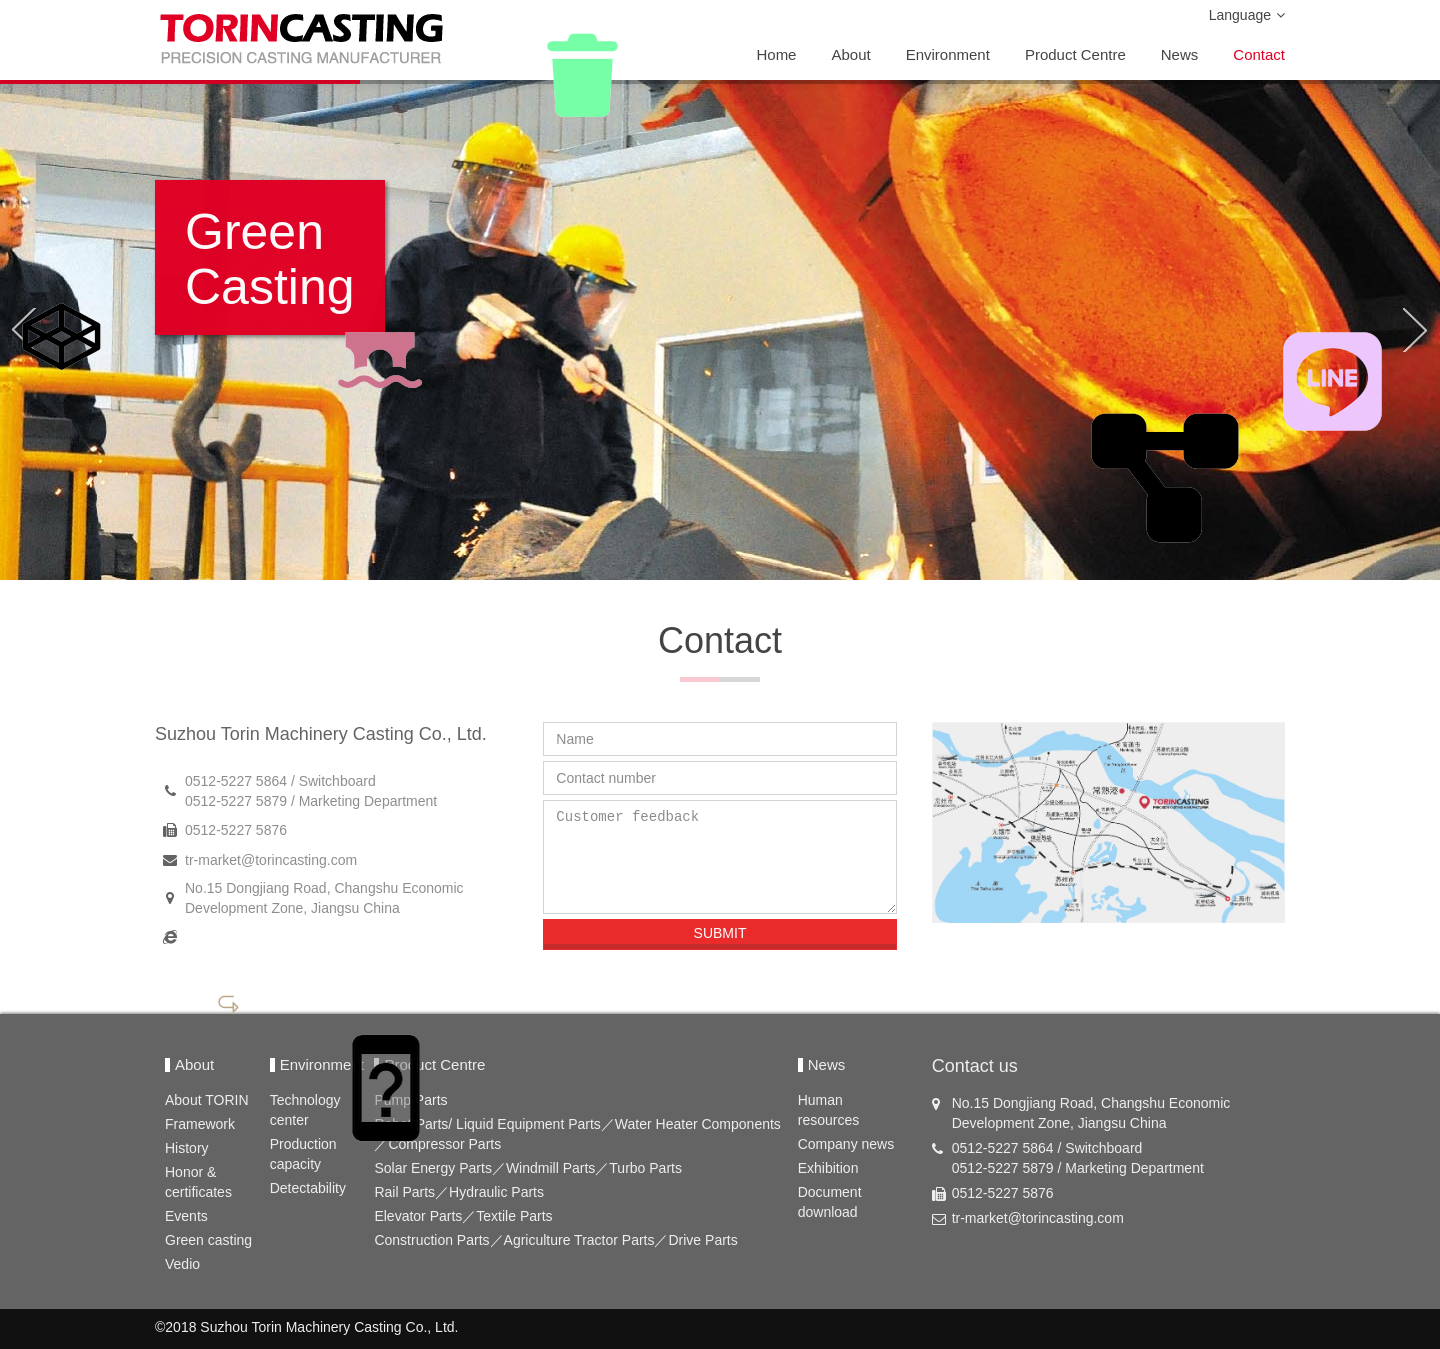 This screenshot has height=1349, width=1440. Describe the element at coordinates (386, 1088) in the screenshot. I see `unknown or unrecognized device connected` at that location.